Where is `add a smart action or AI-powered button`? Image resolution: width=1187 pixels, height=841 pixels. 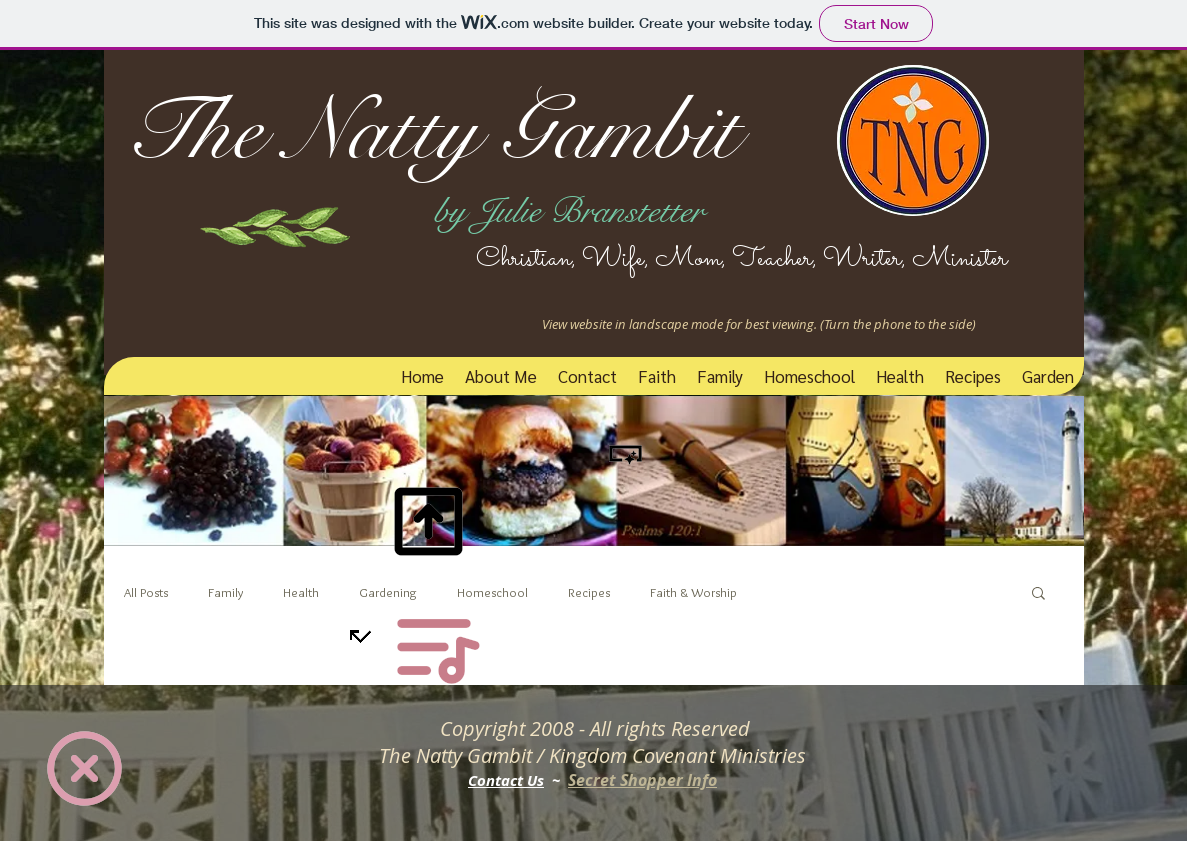
add a smart action or AI-powered button is located at coordinates (625, 453).